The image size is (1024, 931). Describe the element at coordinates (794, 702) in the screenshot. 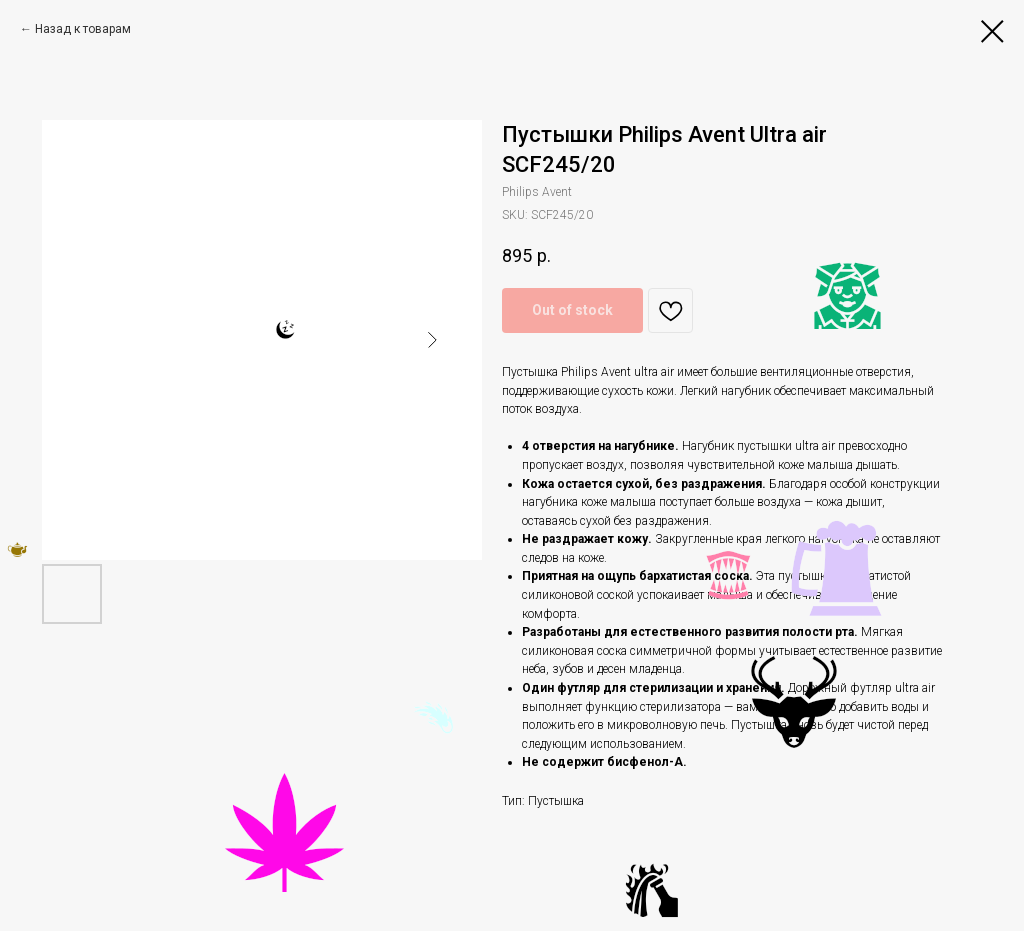

I see `wildlife or hunting game category` at that location.